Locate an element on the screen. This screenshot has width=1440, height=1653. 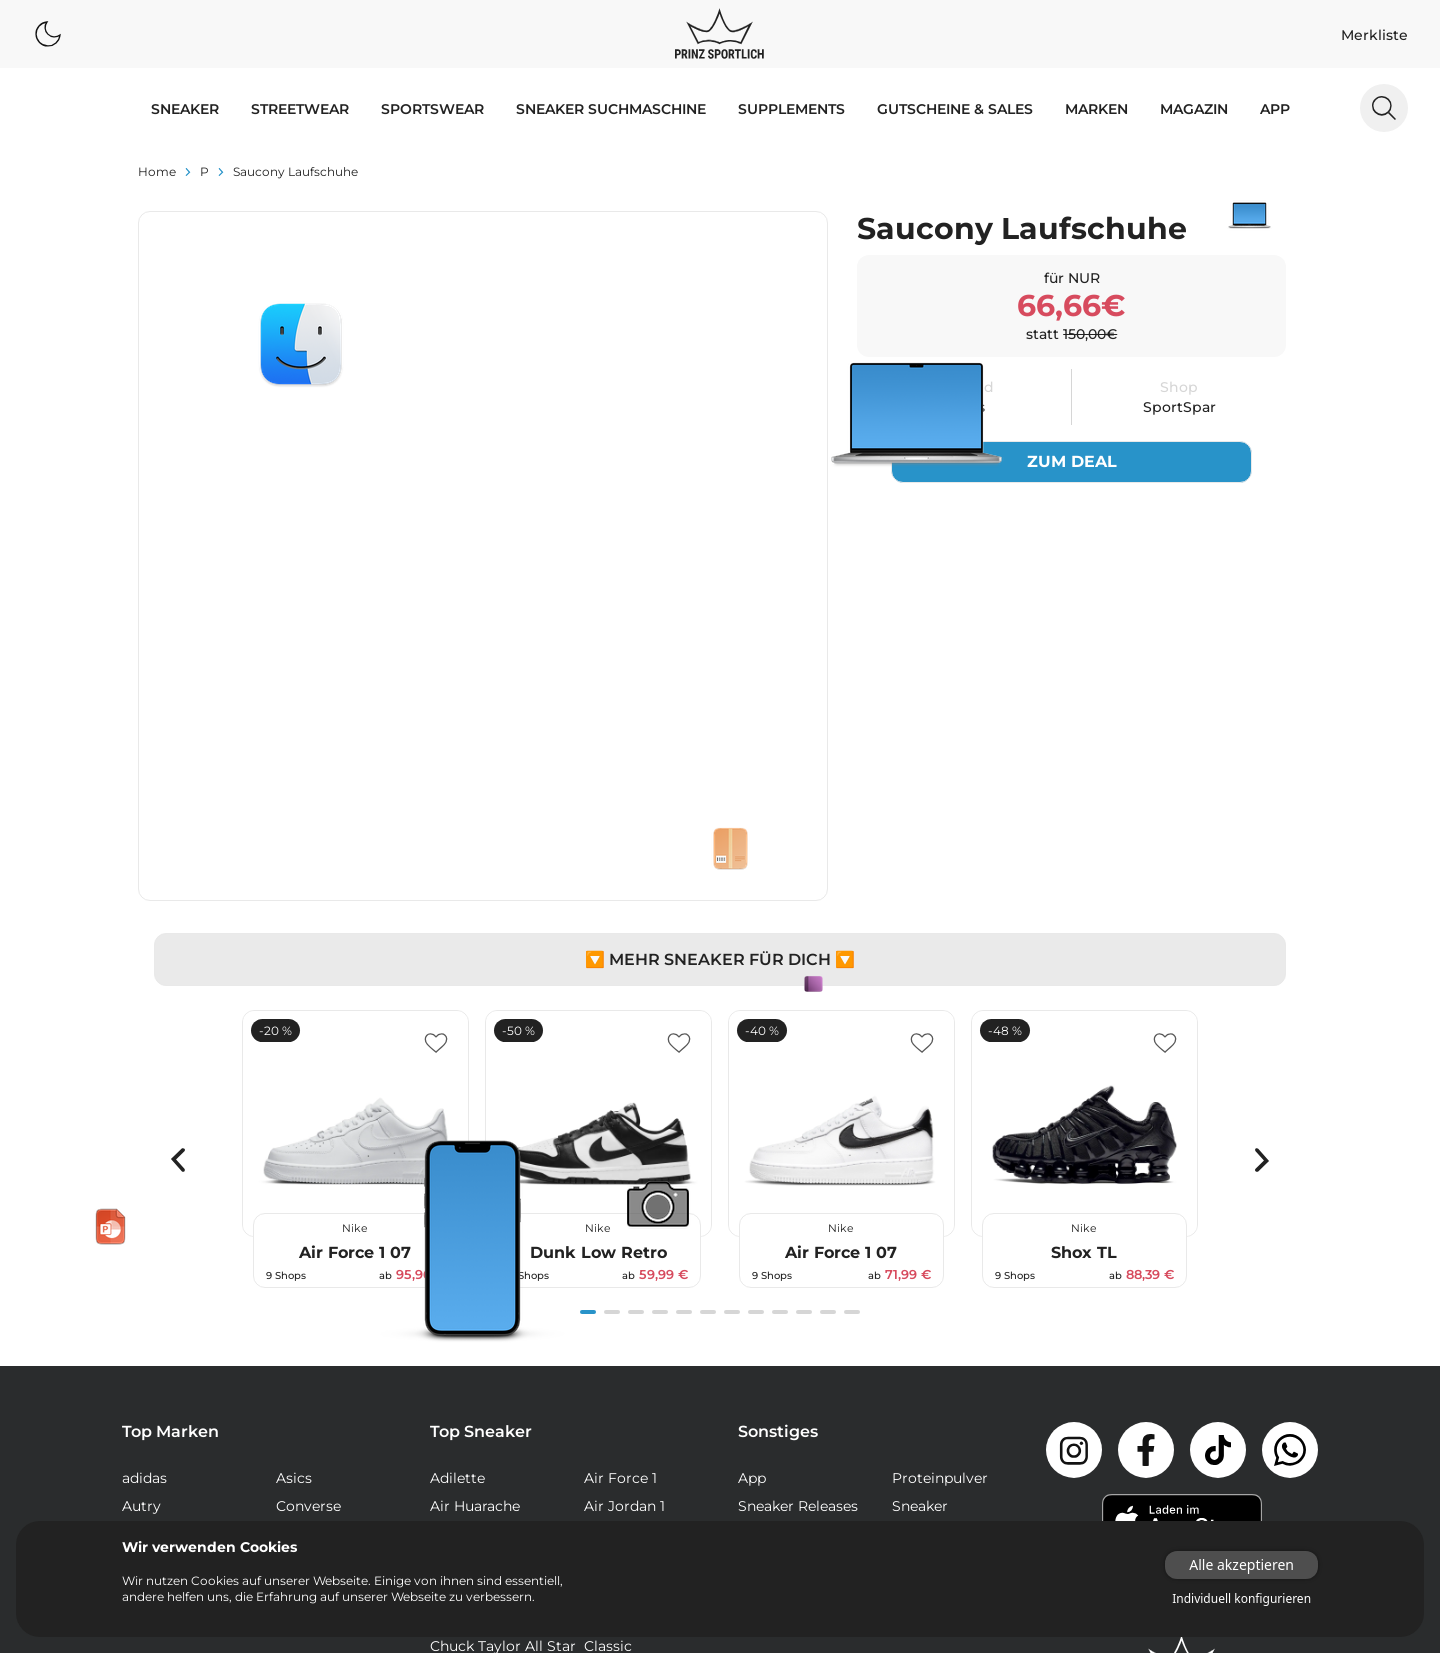
access desktop folder is located at coordinates (813, 983).